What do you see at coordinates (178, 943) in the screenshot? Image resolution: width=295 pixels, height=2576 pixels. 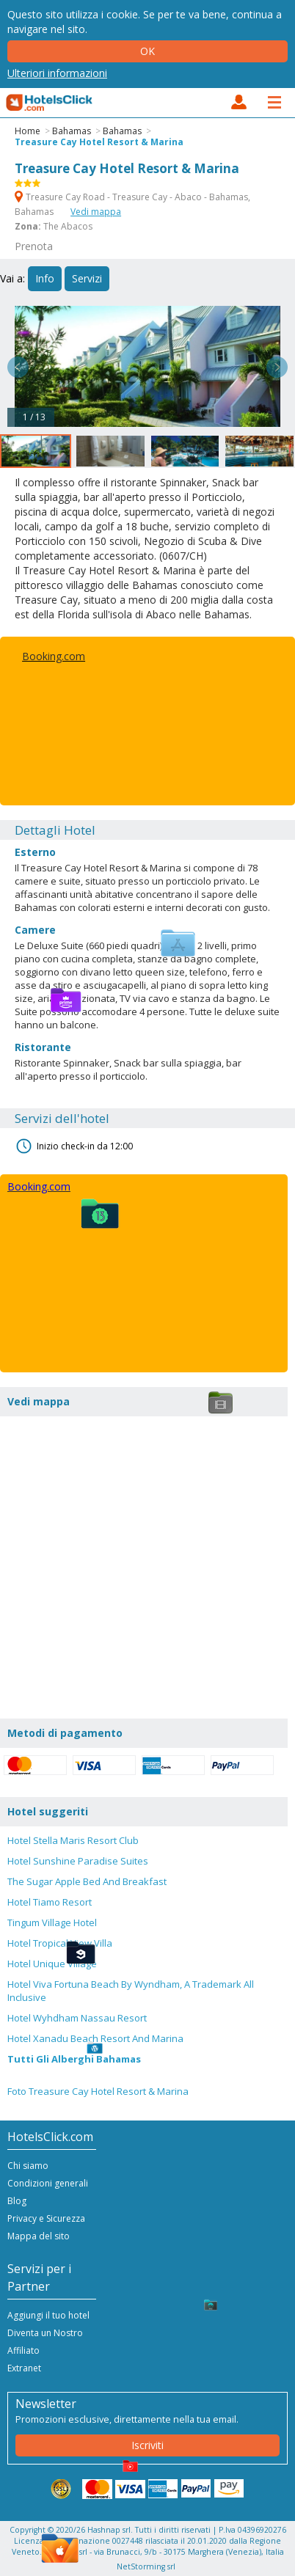 I see `open your templates folder` at bounding box center [178, 943].